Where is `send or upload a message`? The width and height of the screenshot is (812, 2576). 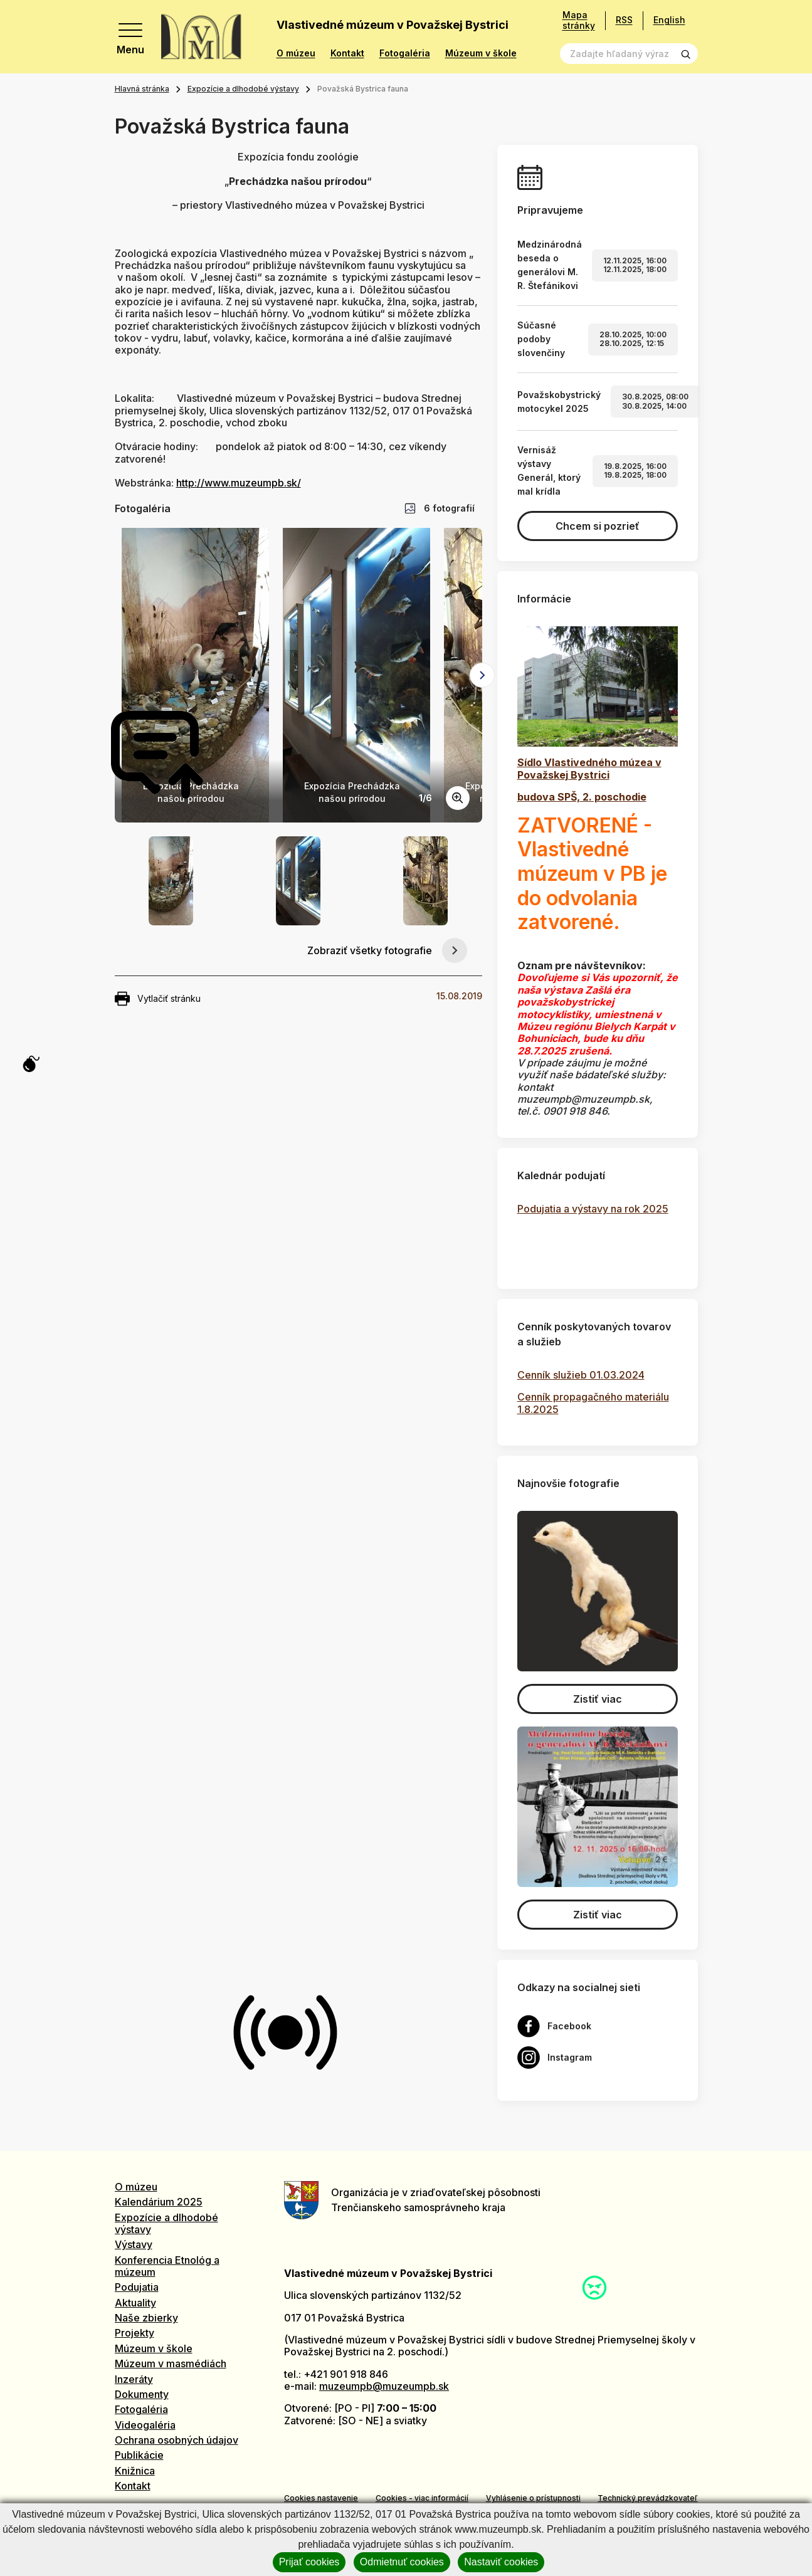 send or upload a message is located at coordinates (155, 750).